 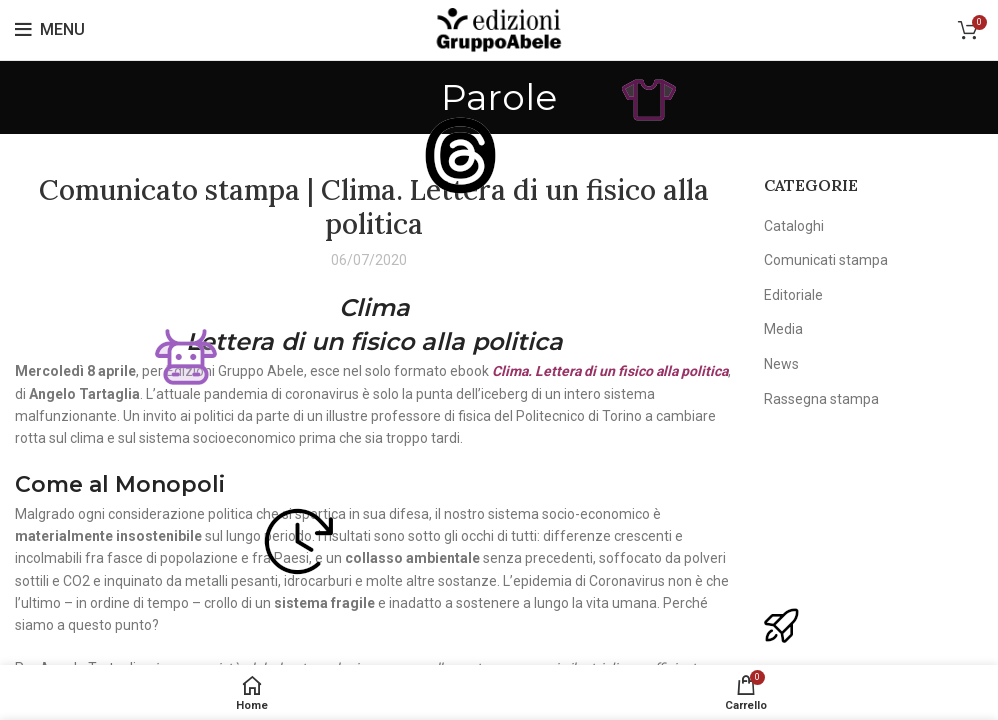 What do you see at coordinates (186, 358) in the screenshot?
I see `browse farm or agricultural content` at bounding box center [186, 358].